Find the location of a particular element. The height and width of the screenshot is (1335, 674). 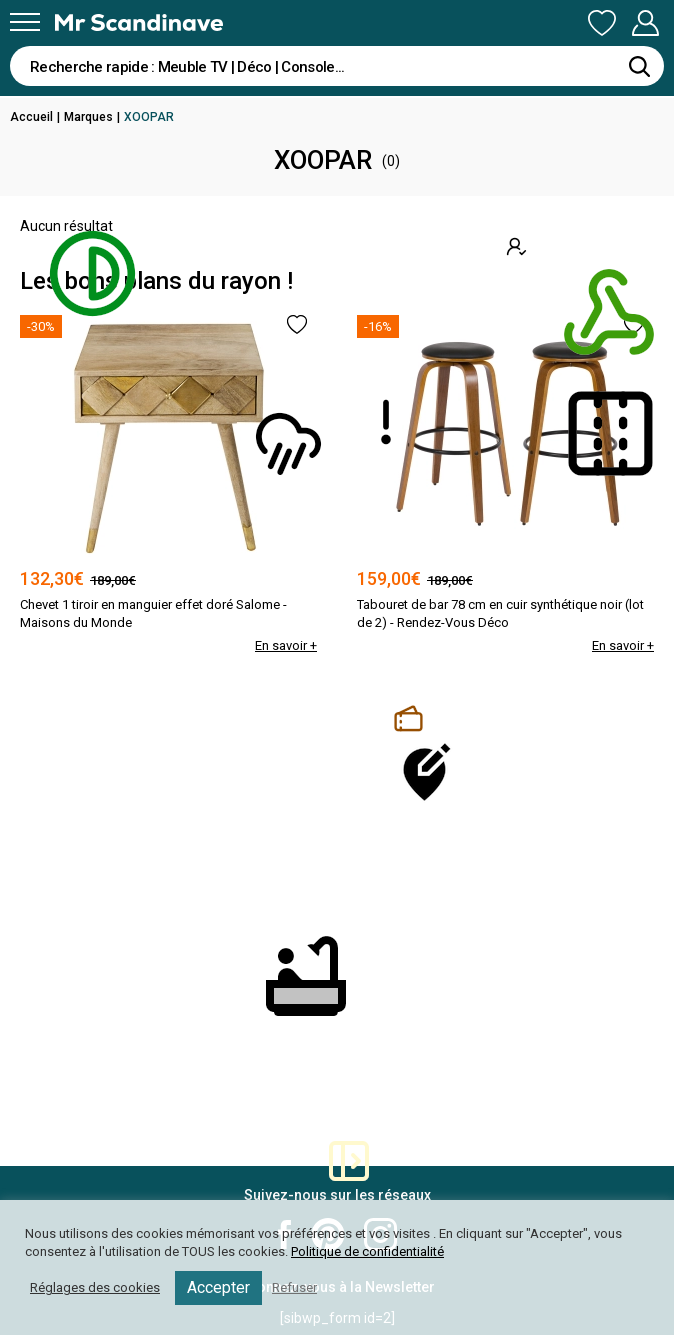

configure webhook integrations is located at coordinates (609, 314).